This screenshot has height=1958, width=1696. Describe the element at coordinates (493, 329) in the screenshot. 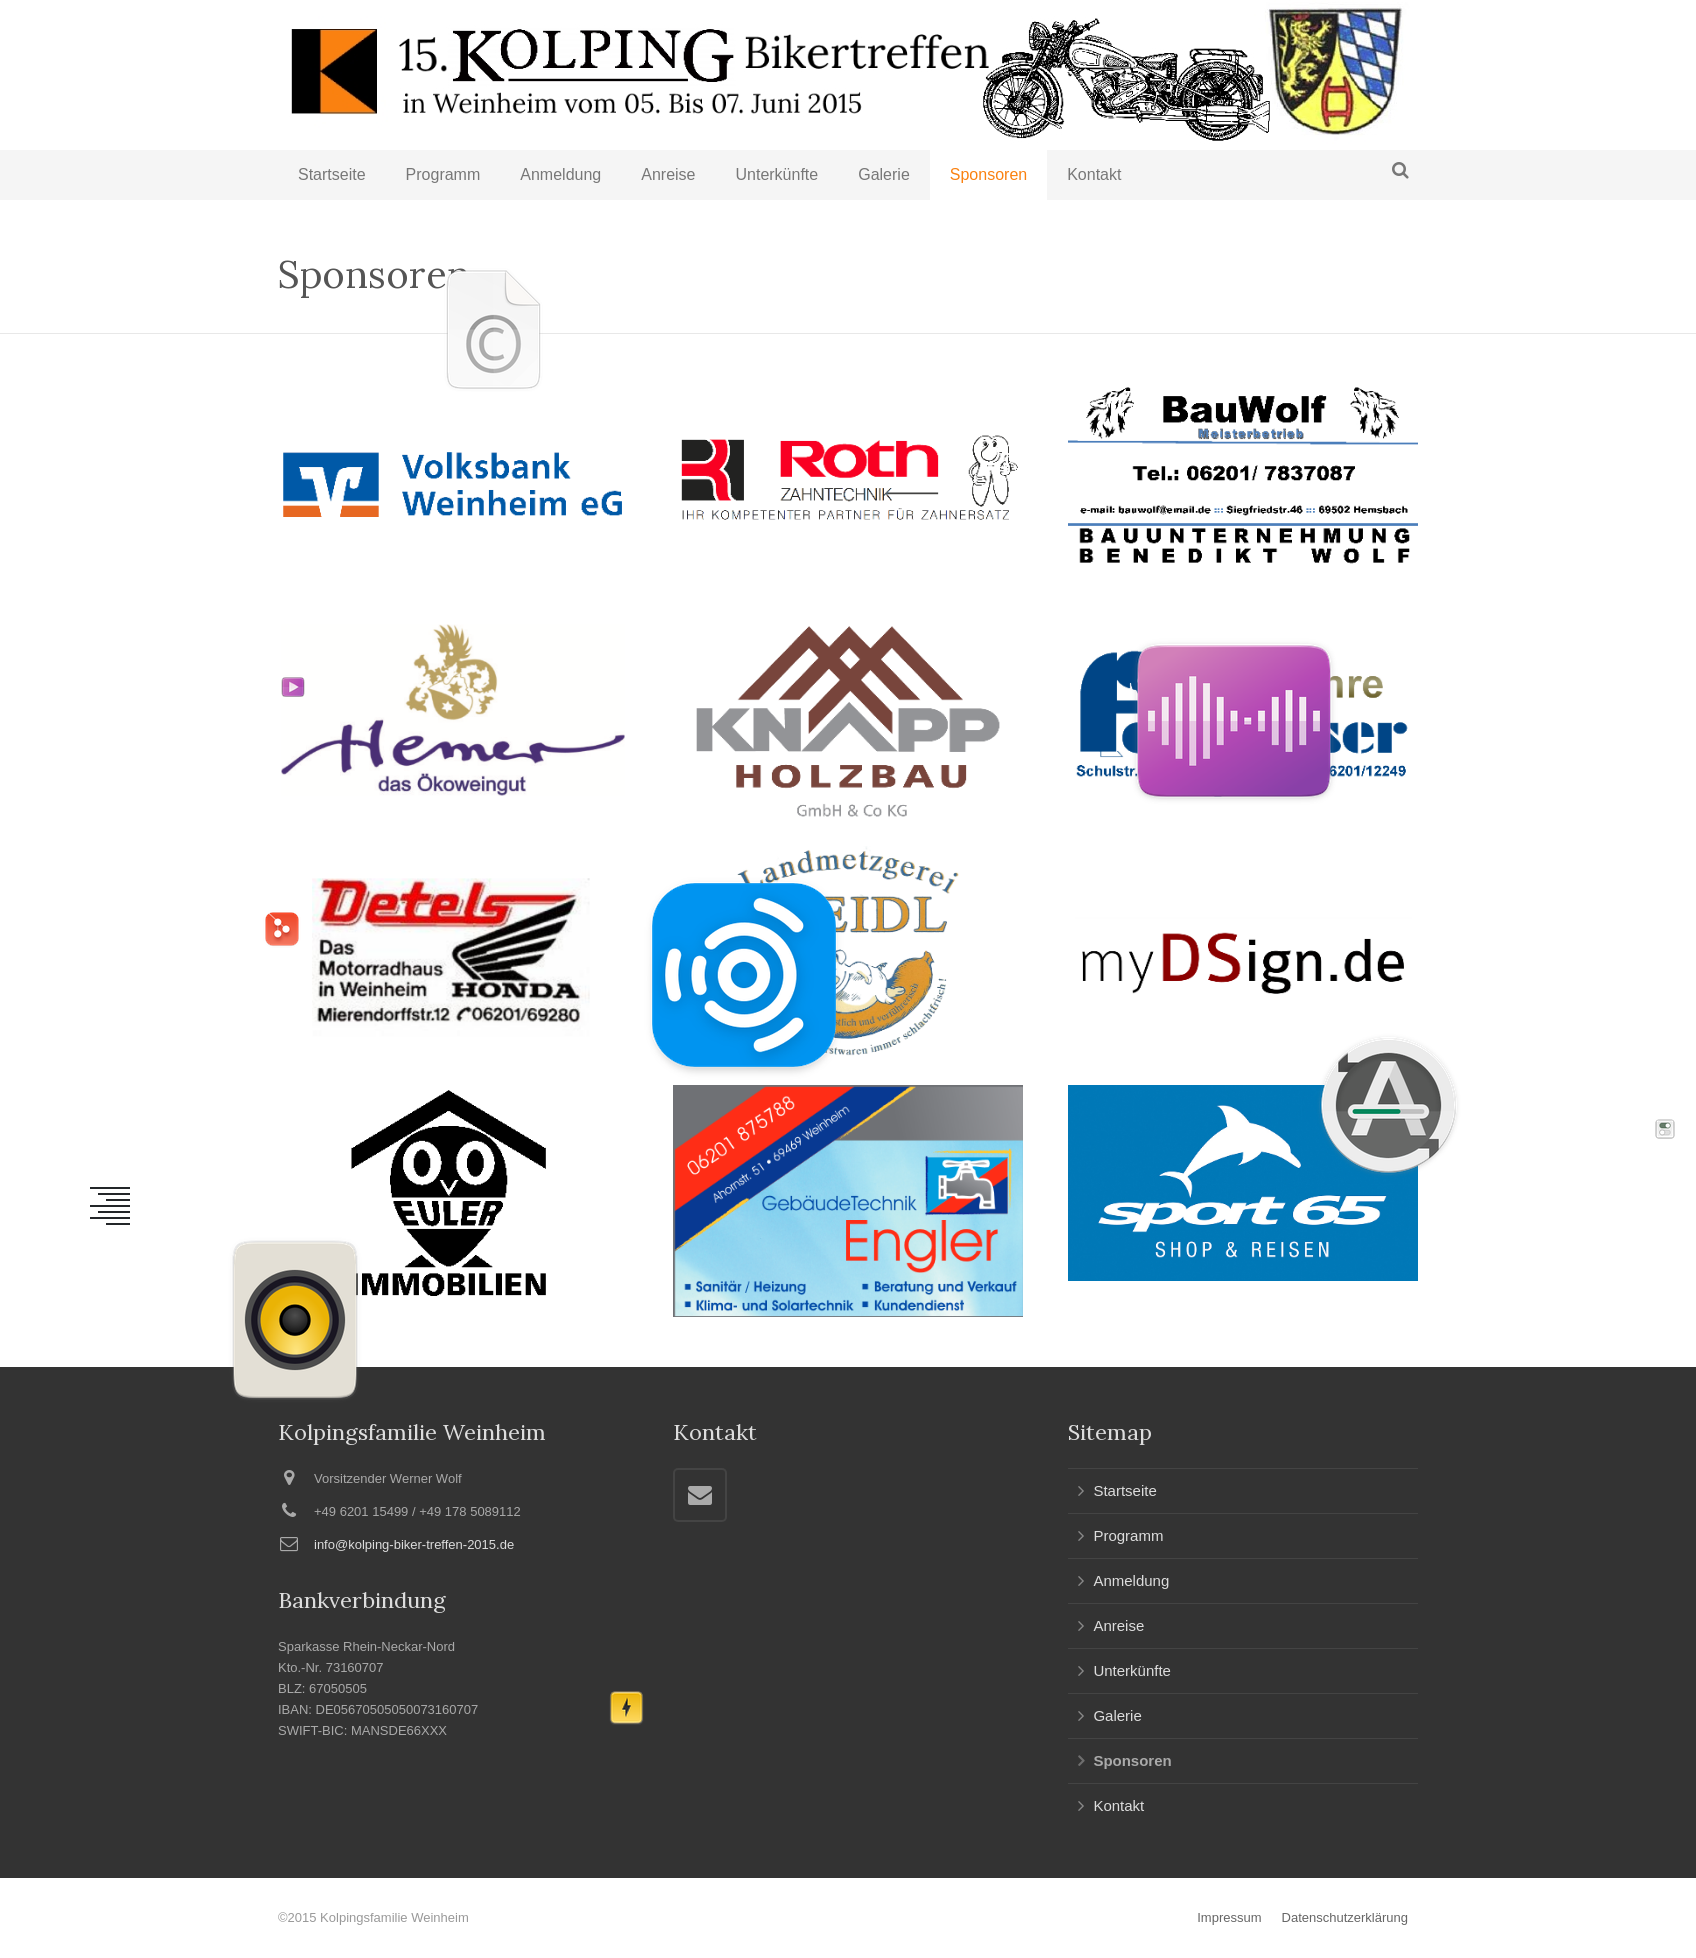

I see `indicates a file with copyright protection` at that location.